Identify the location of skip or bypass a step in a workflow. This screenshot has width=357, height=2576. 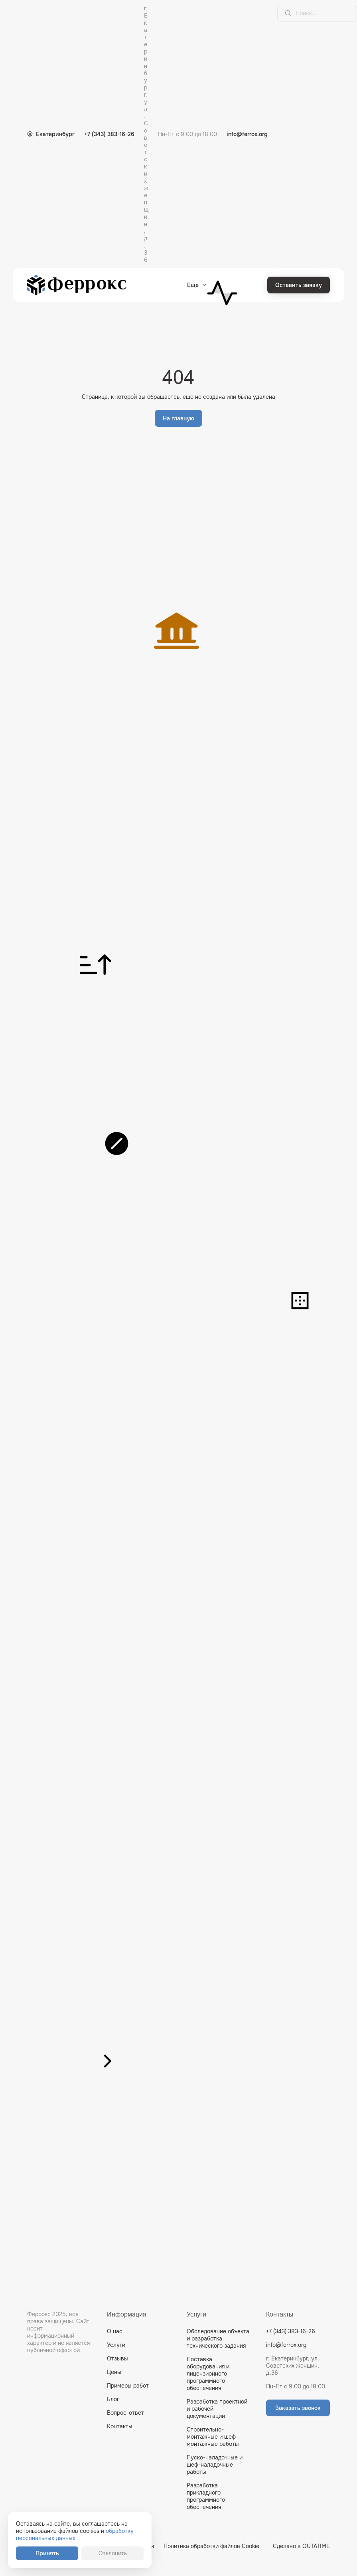
(116, 1143).